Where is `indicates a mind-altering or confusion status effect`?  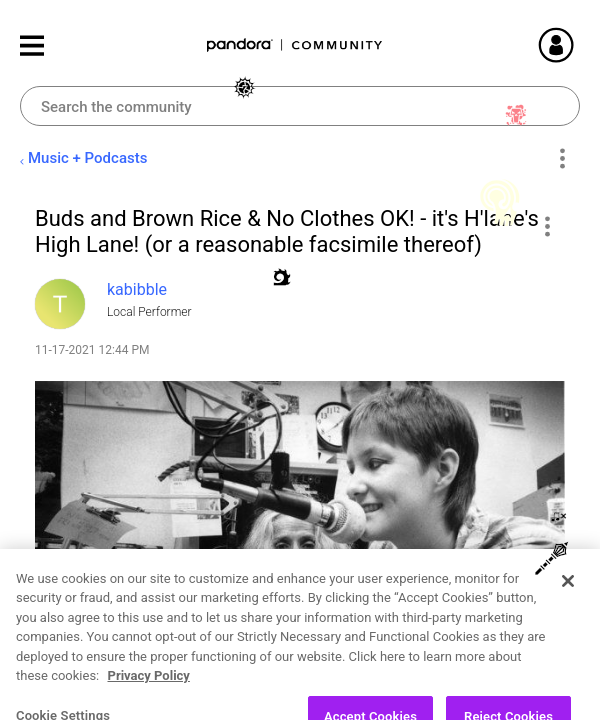
indicates a mind-altering or confusion status effect is located at coordinates (500, 202).